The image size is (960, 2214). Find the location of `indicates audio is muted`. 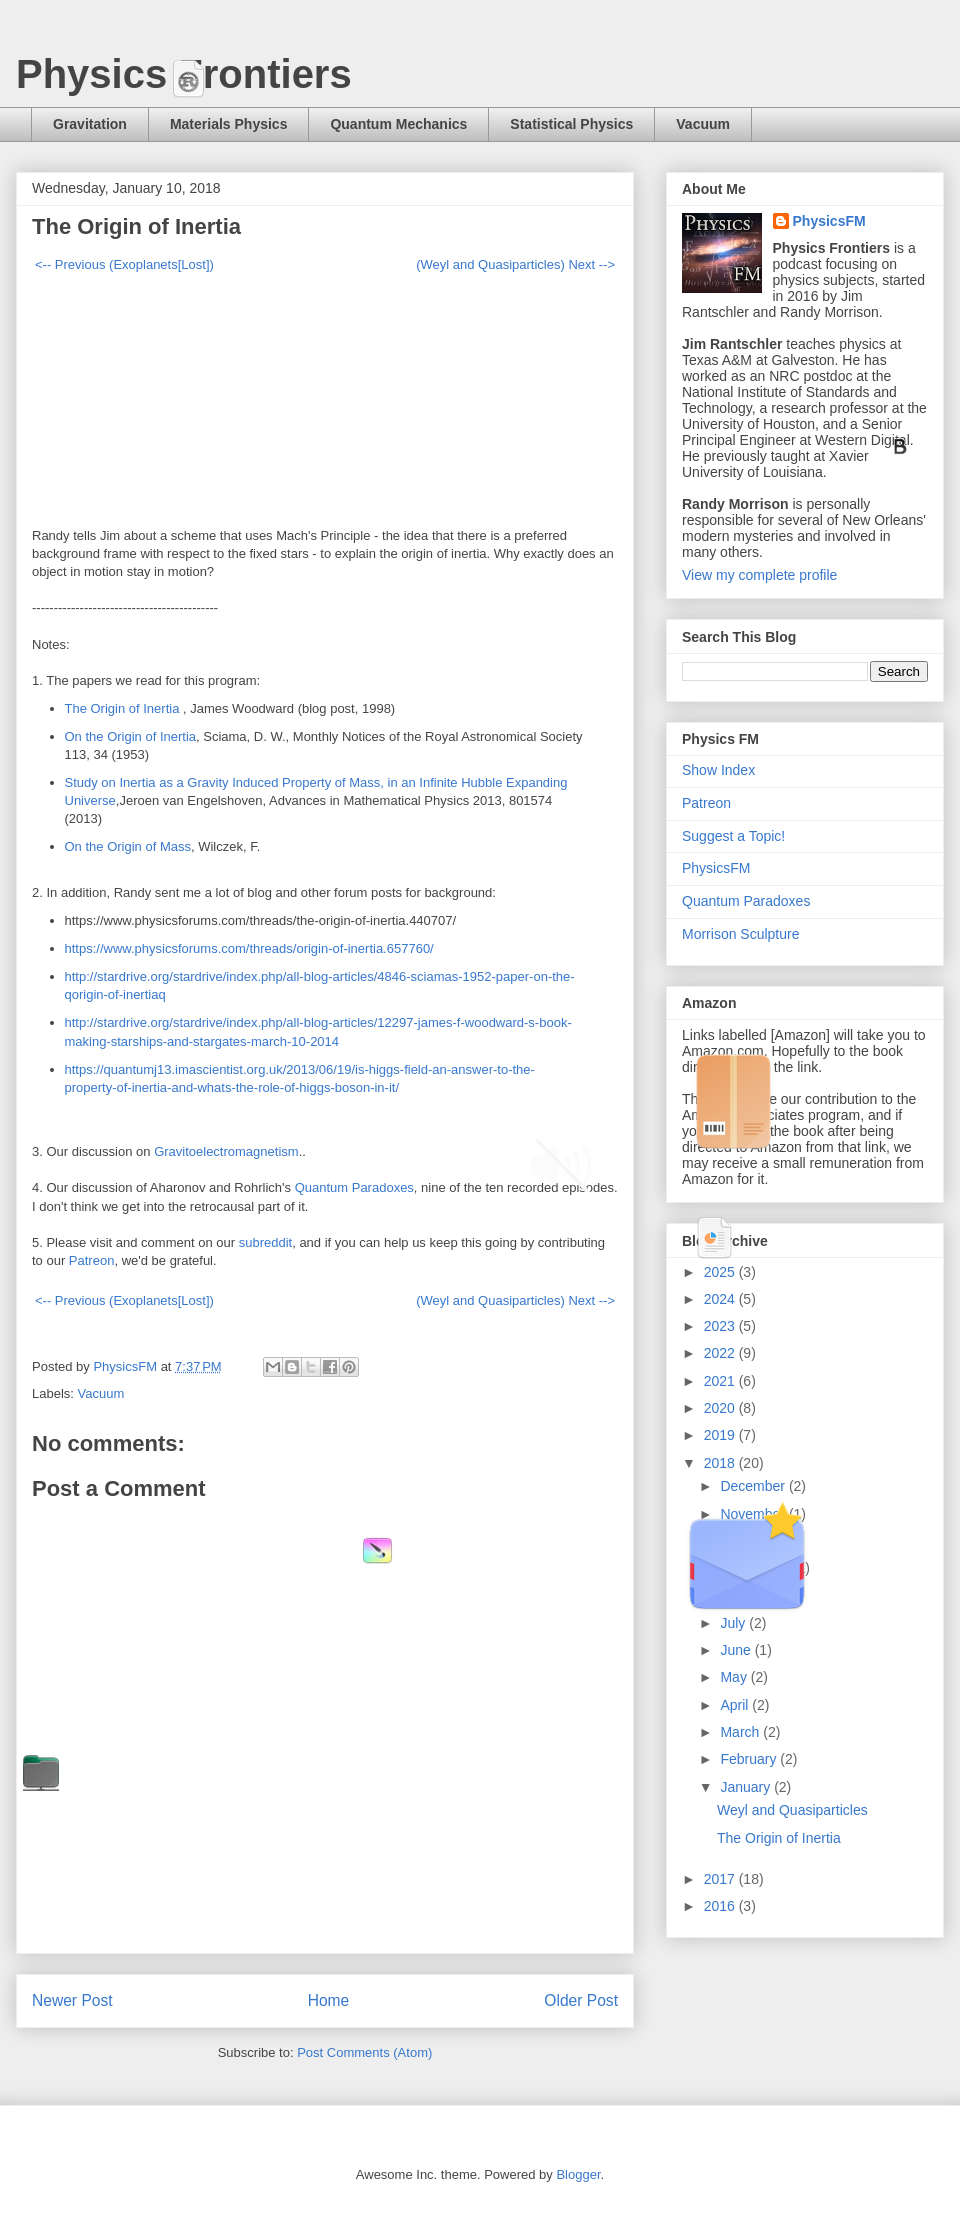

indicates audio is muted is located at coordinates (561, 1166).